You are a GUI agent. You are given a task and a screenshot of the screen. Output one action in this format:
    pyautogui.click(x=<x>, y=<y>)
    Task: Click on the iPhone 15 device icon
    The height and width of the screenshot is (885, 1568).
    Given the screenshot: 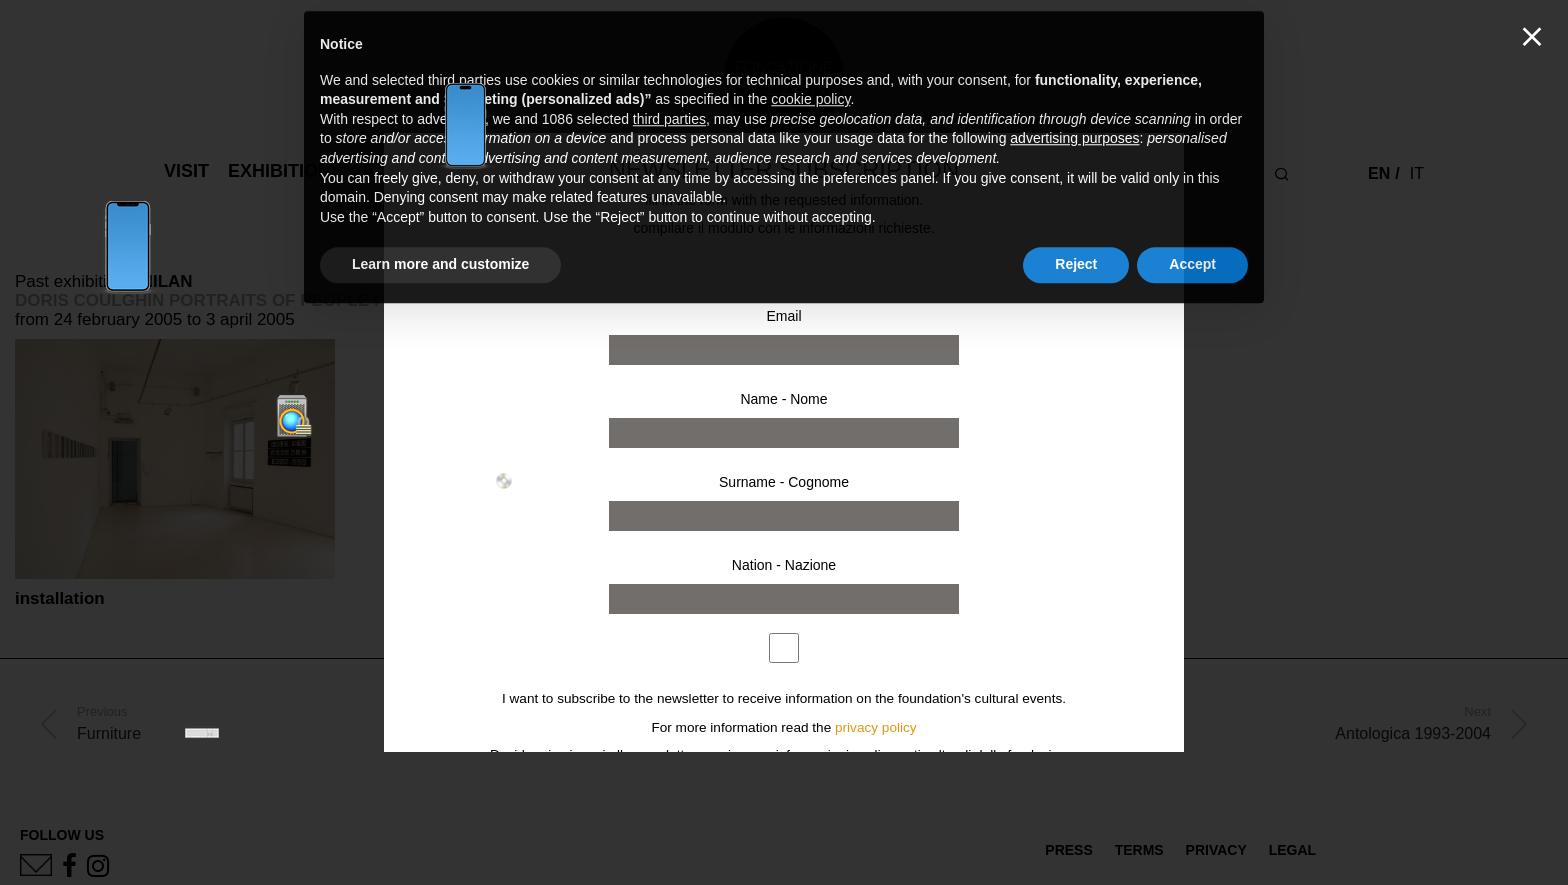 What is the action you would take?
    pyautogui.click(x=465, y=126)
    